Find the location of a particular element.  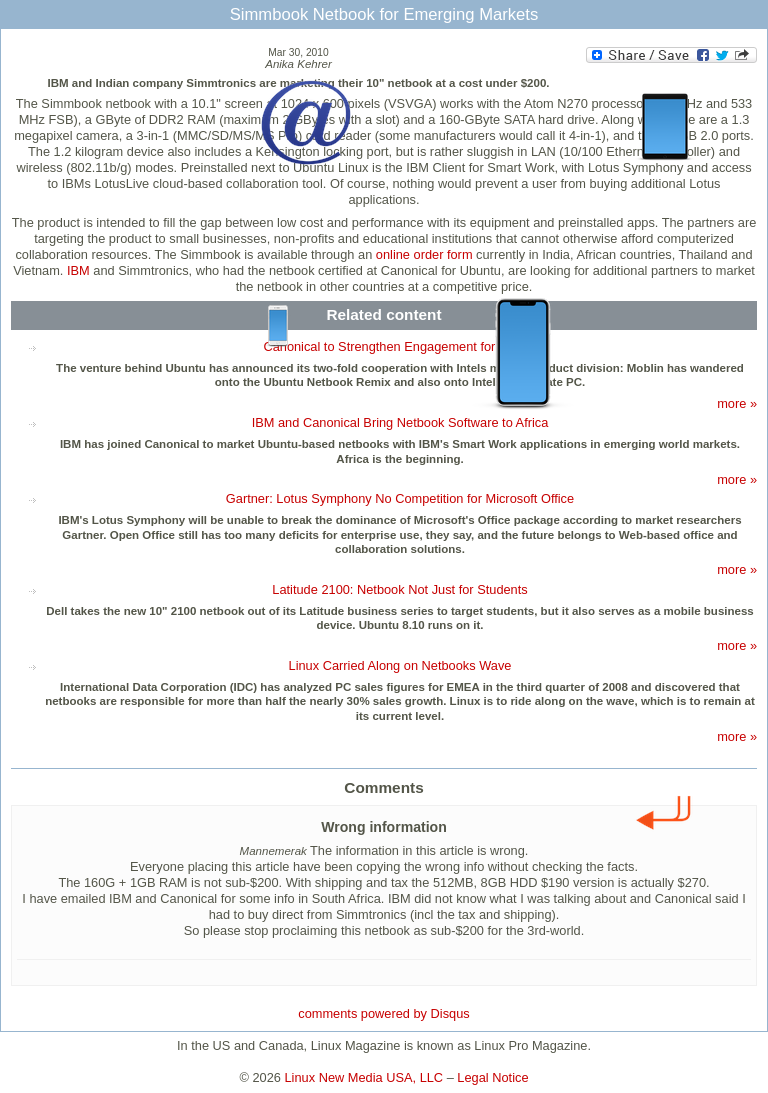

open an internet location or web shortcut is located at coordinates (306, 122).